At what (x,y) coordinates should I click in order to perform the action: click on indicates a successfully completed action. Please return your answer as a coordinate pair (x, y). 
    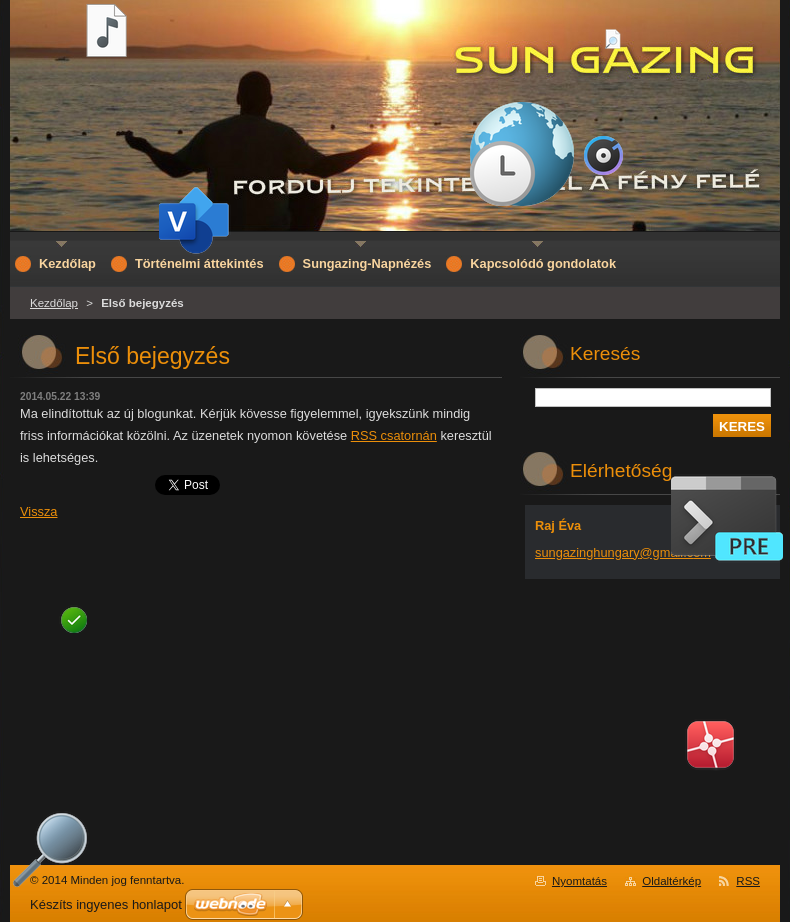
    Looking at the image, I should click on (60, 606).